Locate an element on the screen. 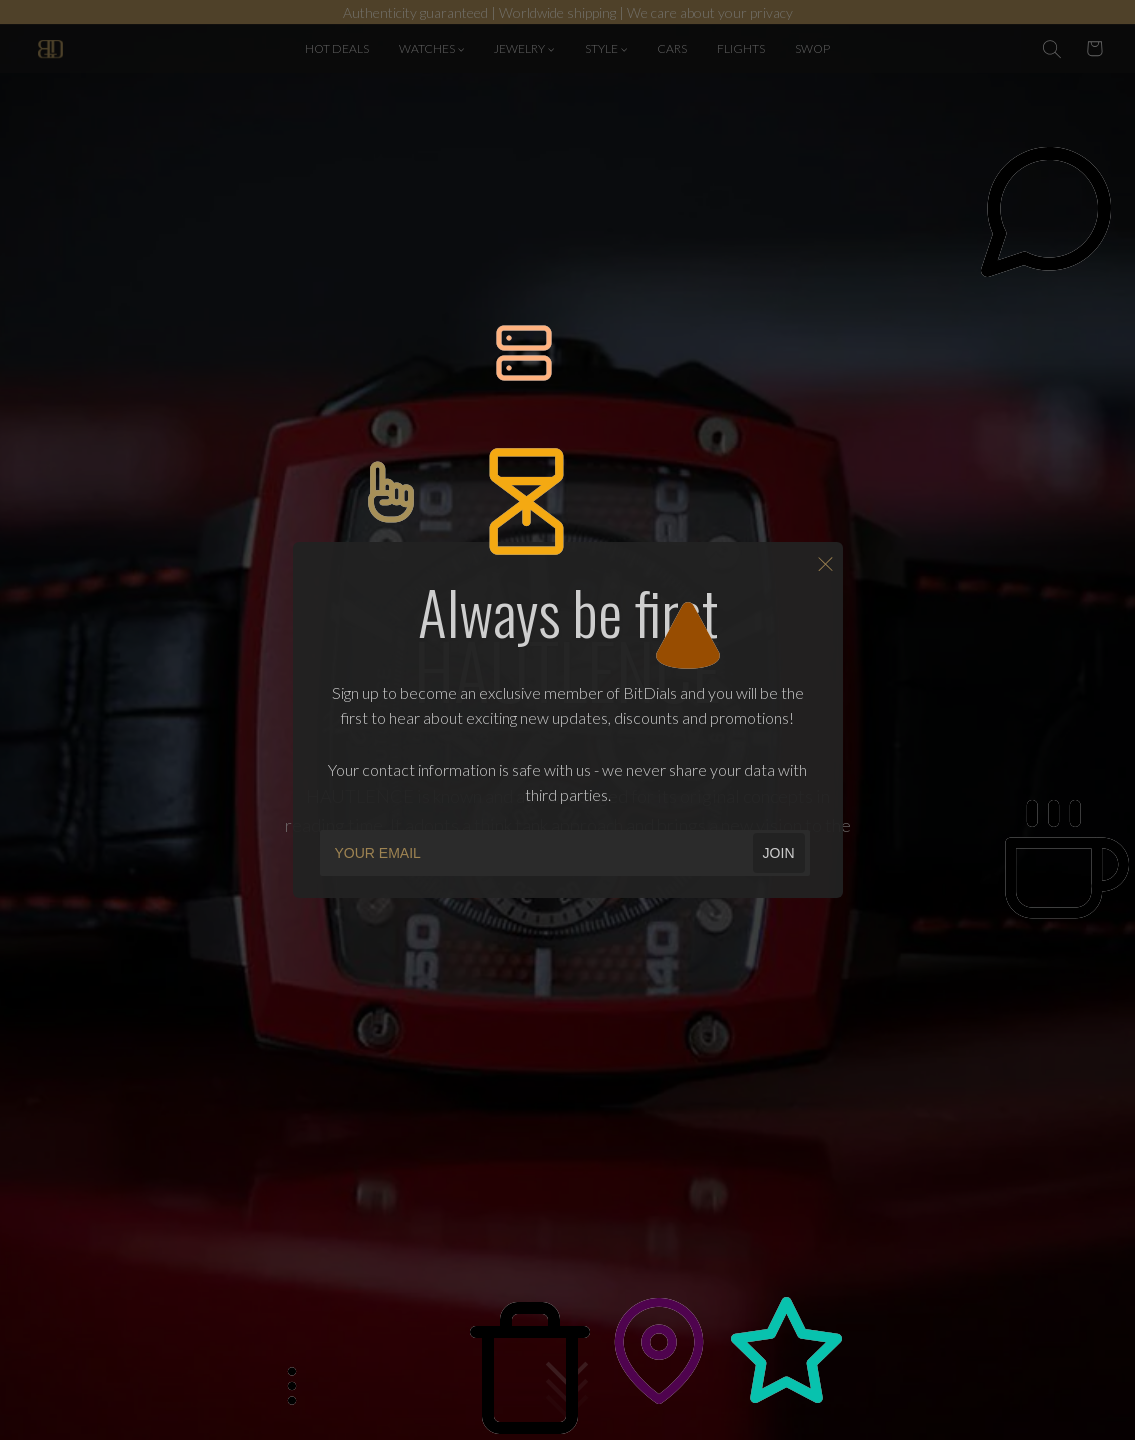  tap to select or indicate something is located at coordinates (391, 492).